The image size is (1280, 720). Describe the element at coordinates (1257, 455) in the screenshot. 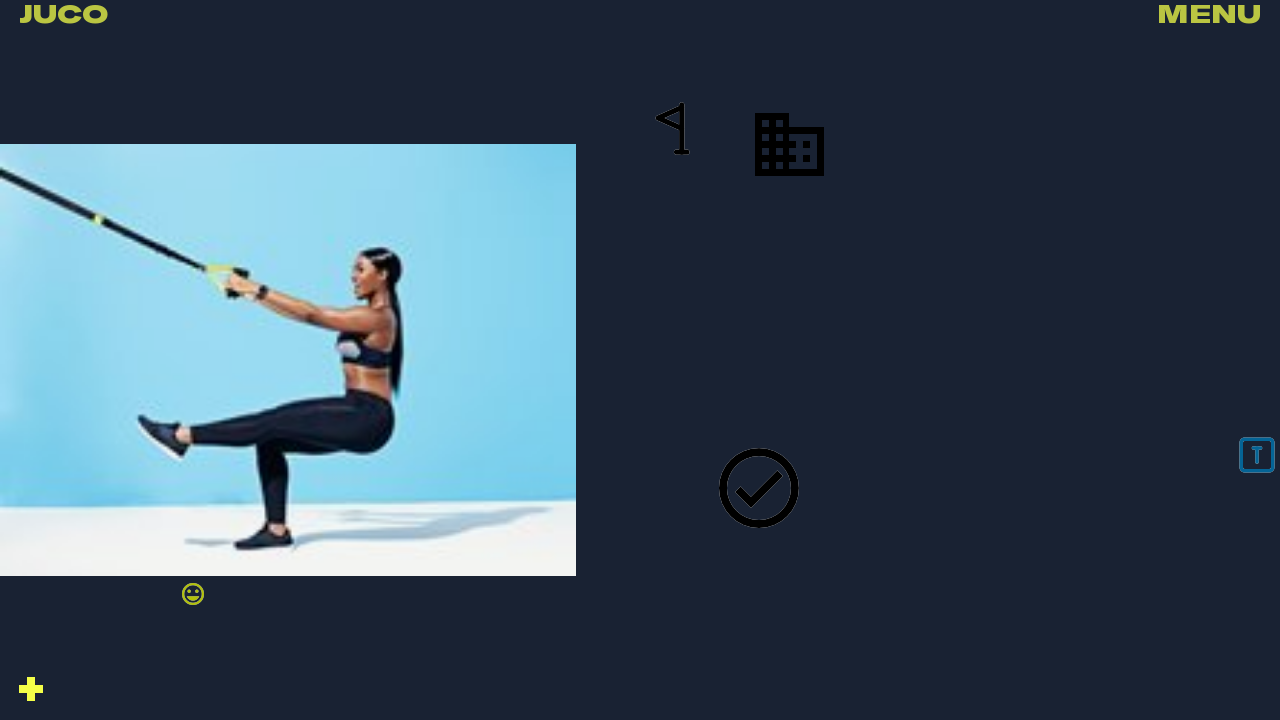

I see `insert a text box or text element` at that location.